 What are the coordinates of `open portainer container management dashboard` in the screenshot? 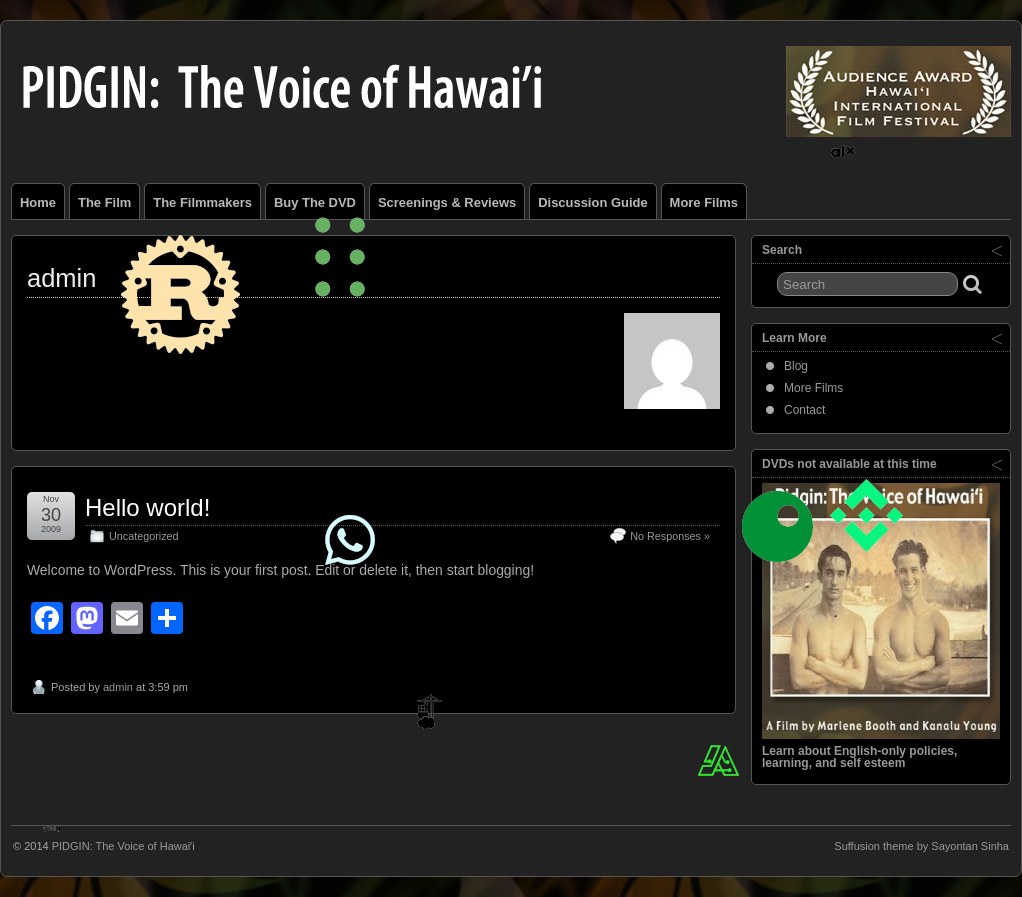 It's located at (429, 711).